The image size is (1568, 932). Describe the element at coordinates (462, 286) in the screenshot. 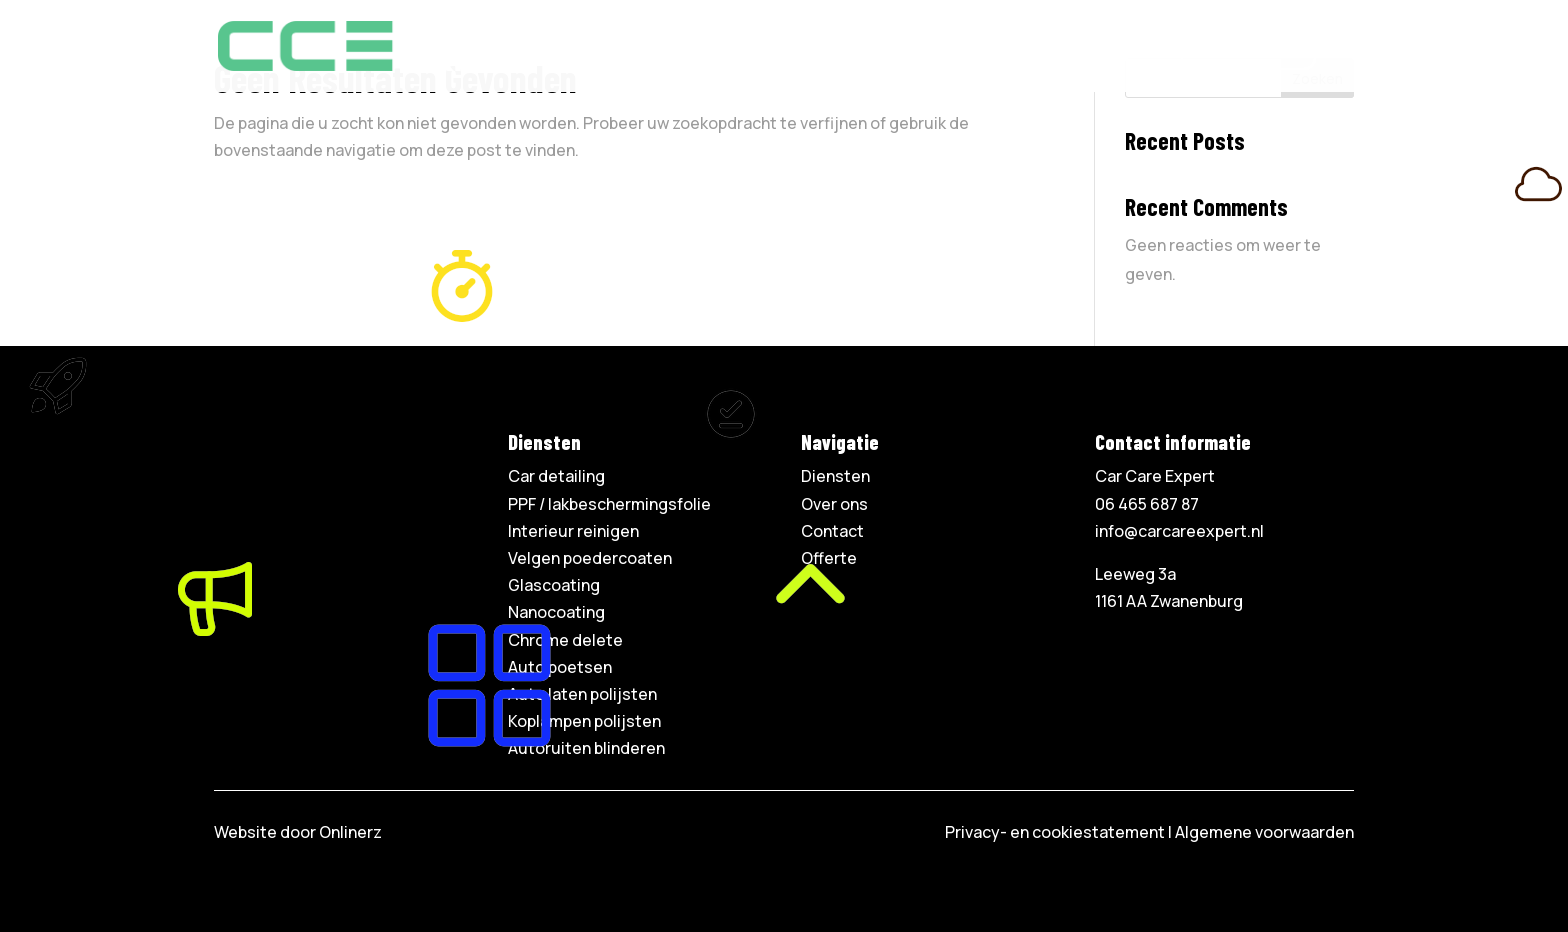

I see `start or stop a timer` at that location.